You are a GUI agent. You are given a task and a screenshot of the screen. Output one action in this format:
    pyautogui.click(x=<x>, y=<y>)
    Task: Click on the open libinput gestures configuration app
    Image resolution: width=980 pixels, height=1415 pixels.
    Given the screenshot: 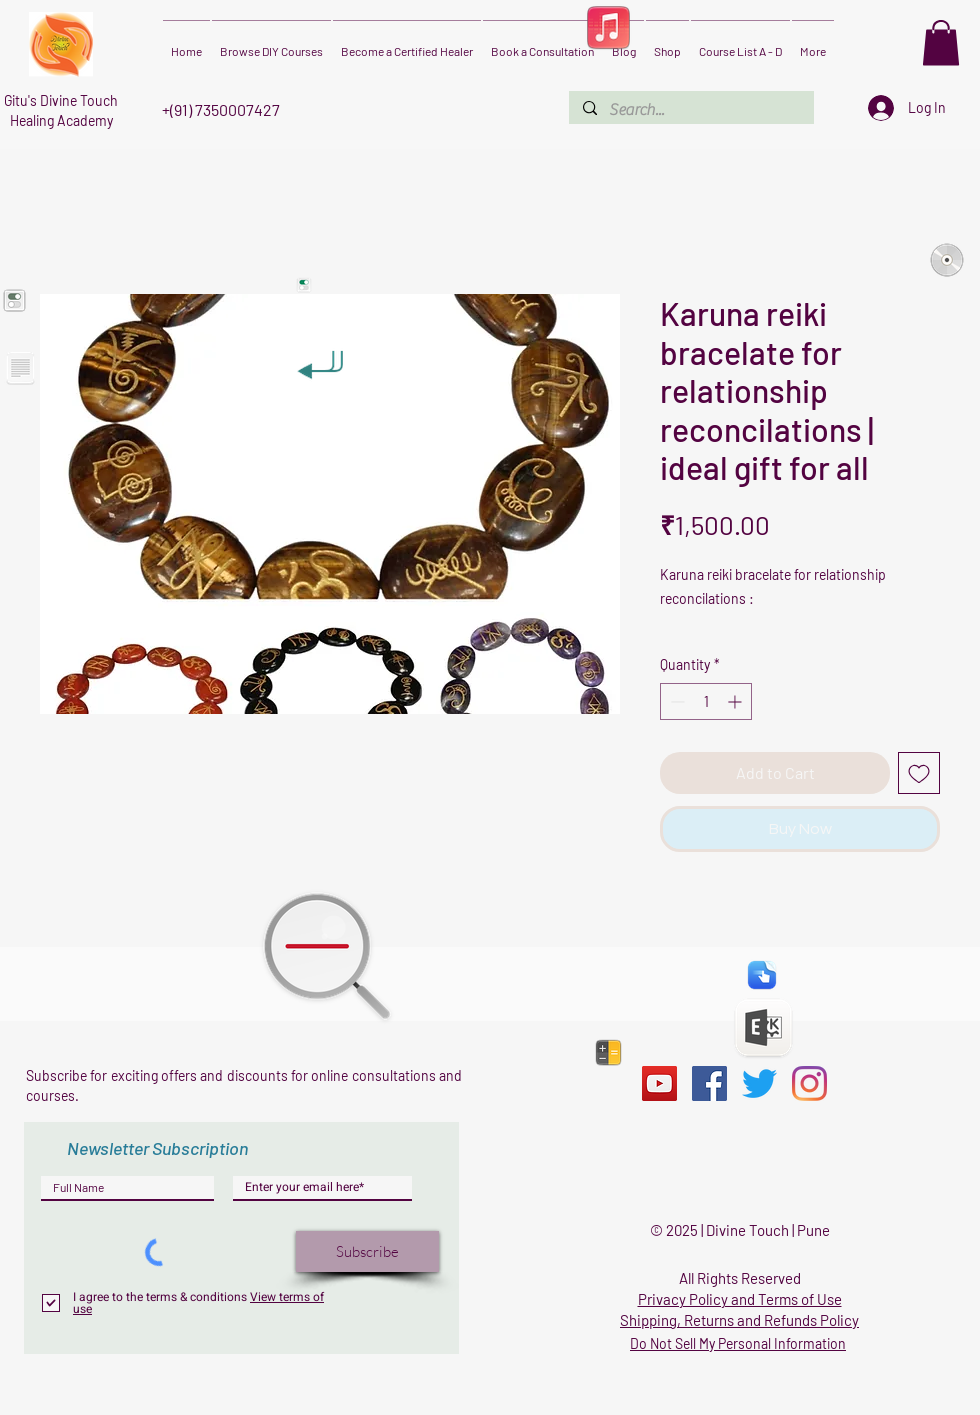 What is the action you would take?
    pyautogui.click(x=762, y=975)
    